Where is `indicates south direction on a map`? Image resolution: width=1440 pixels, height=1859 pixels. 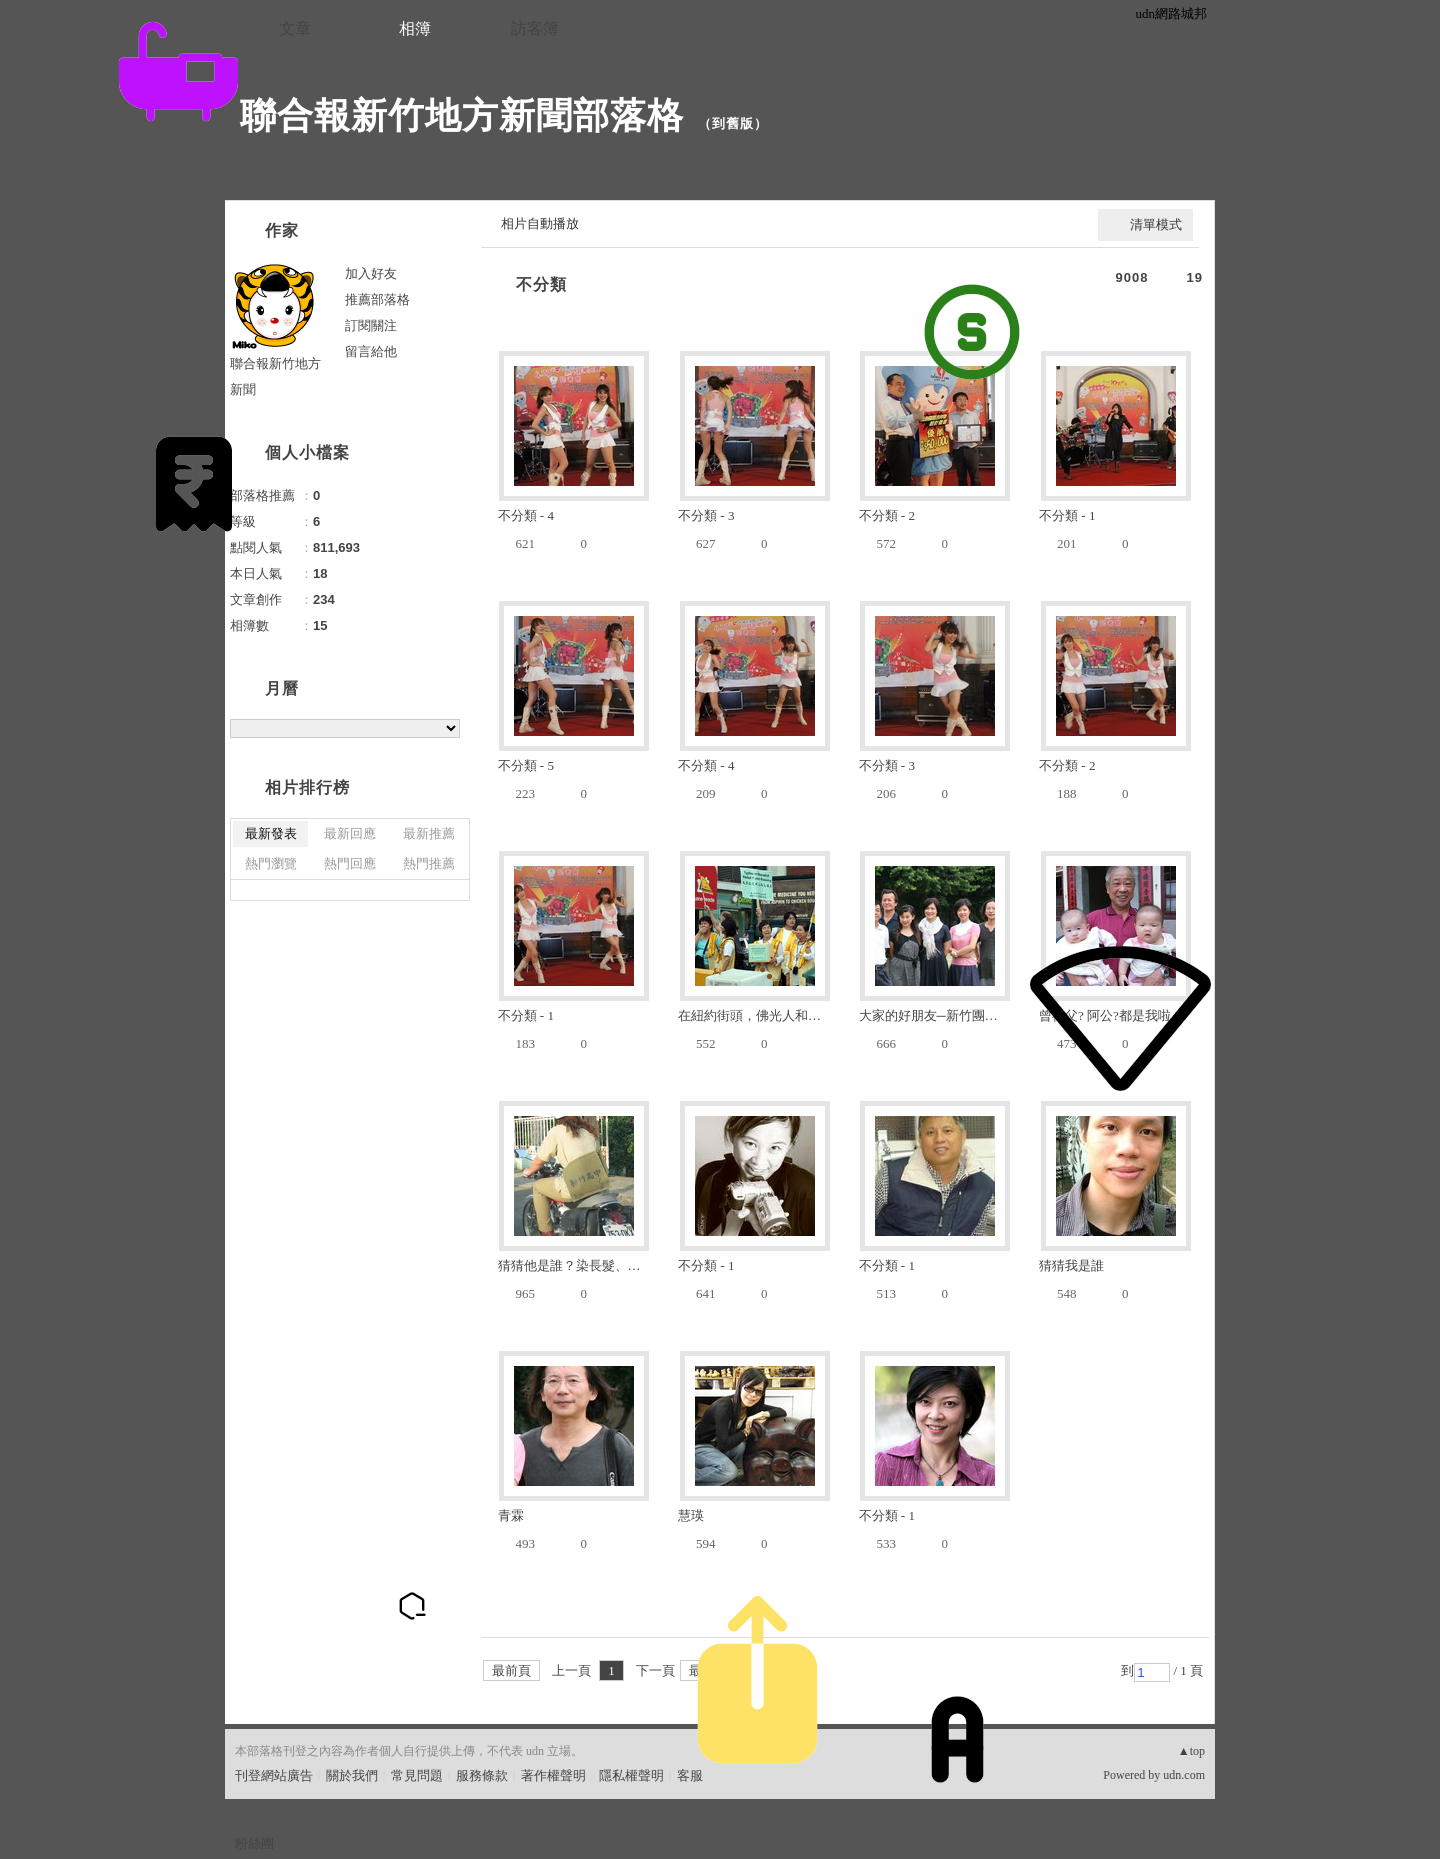
indicates south direction on a map is located at coordinates (972, 332).